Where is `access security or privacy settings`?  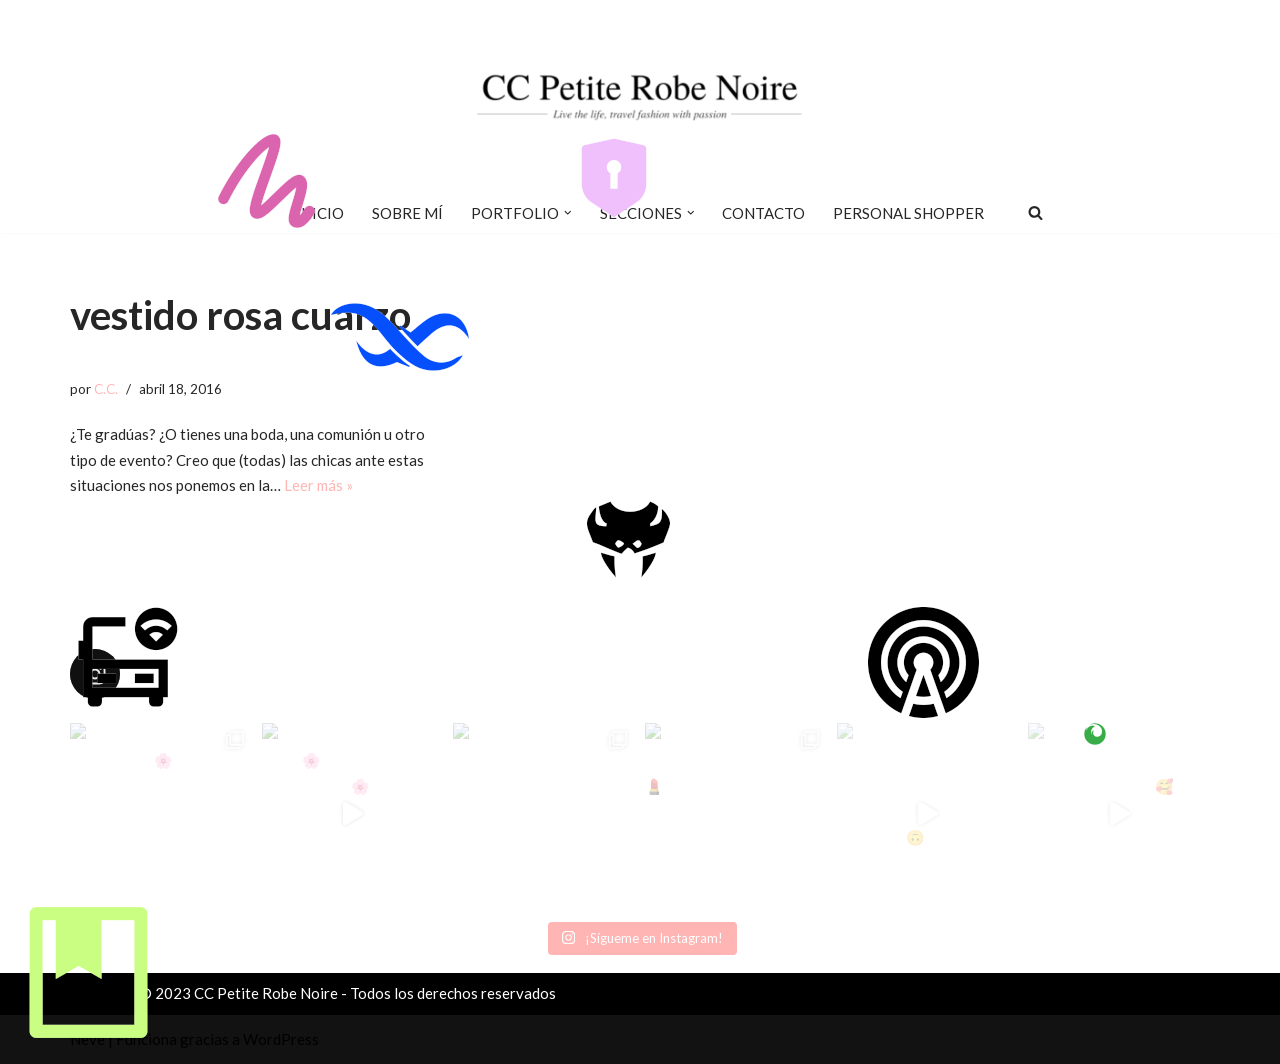 access security or privacy settings is located at coordinates (614, 178).